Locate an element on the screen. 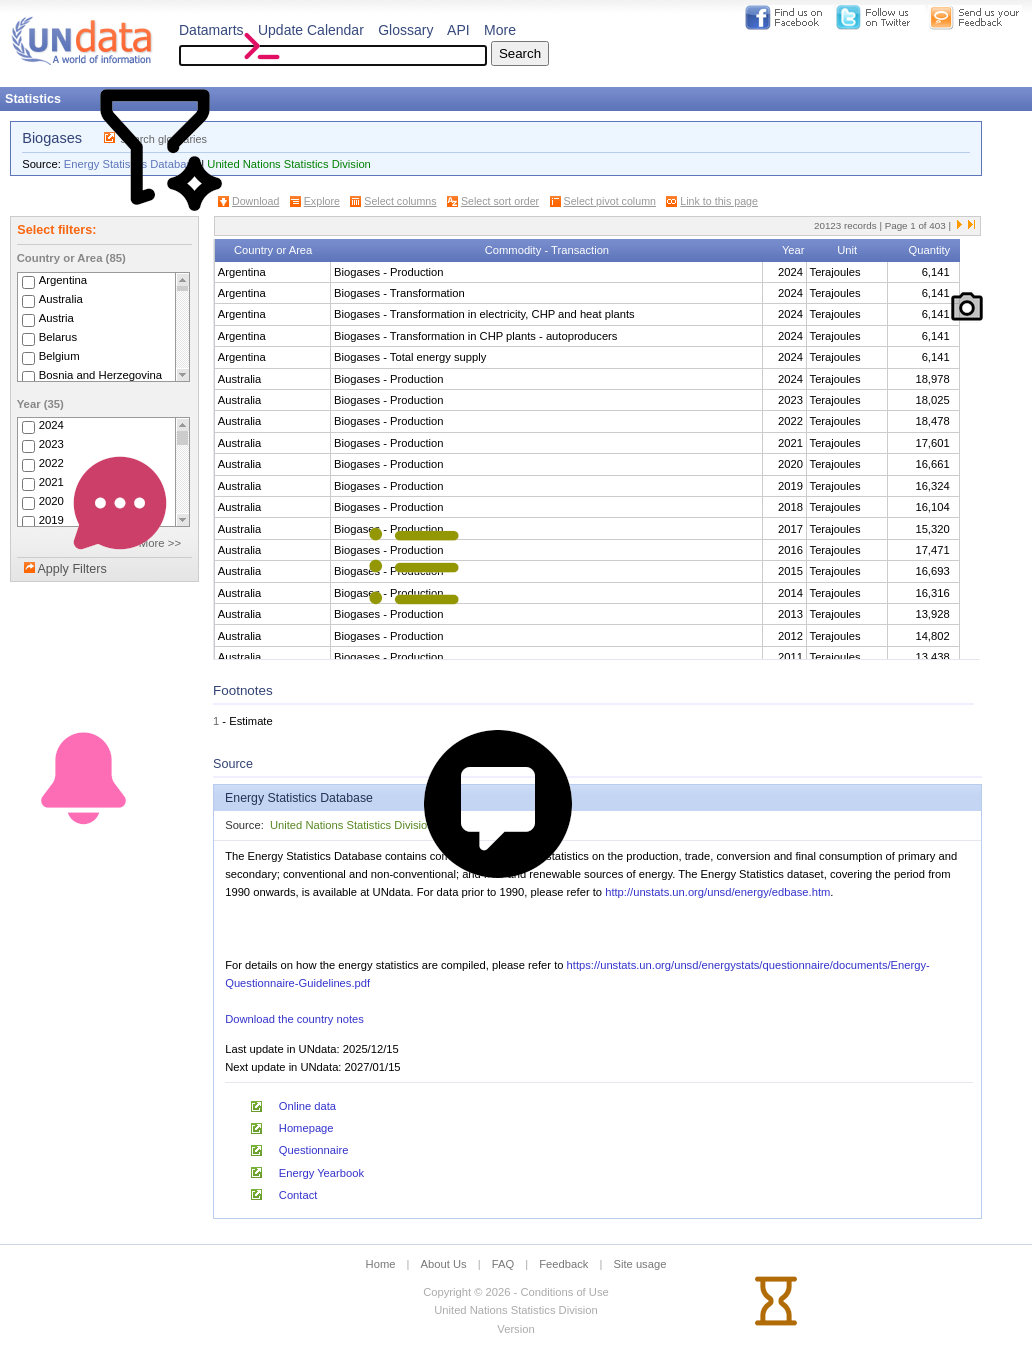  take a photo is located at coordinates (967, 308).